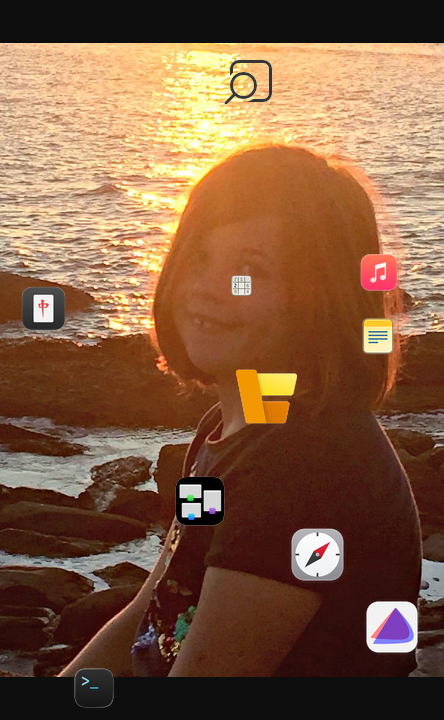 This screenshot has width=444, height=720. Describe the element at coordinates (200, 501) in the screenshot. I see `open mission control to view all windows and desktops` at that location.